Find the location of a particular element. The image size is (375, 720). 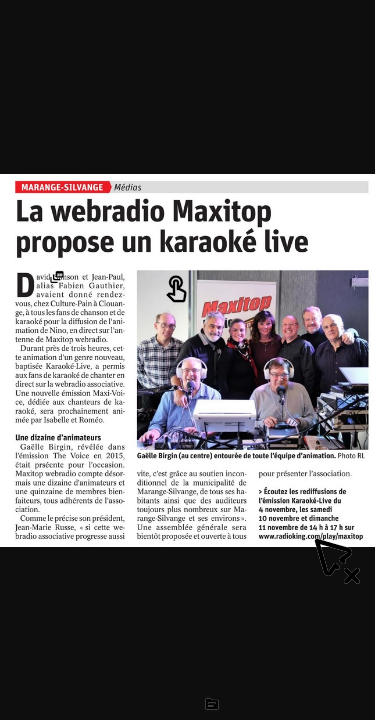

go back to the previous screen is located at coordinates (327, 436).